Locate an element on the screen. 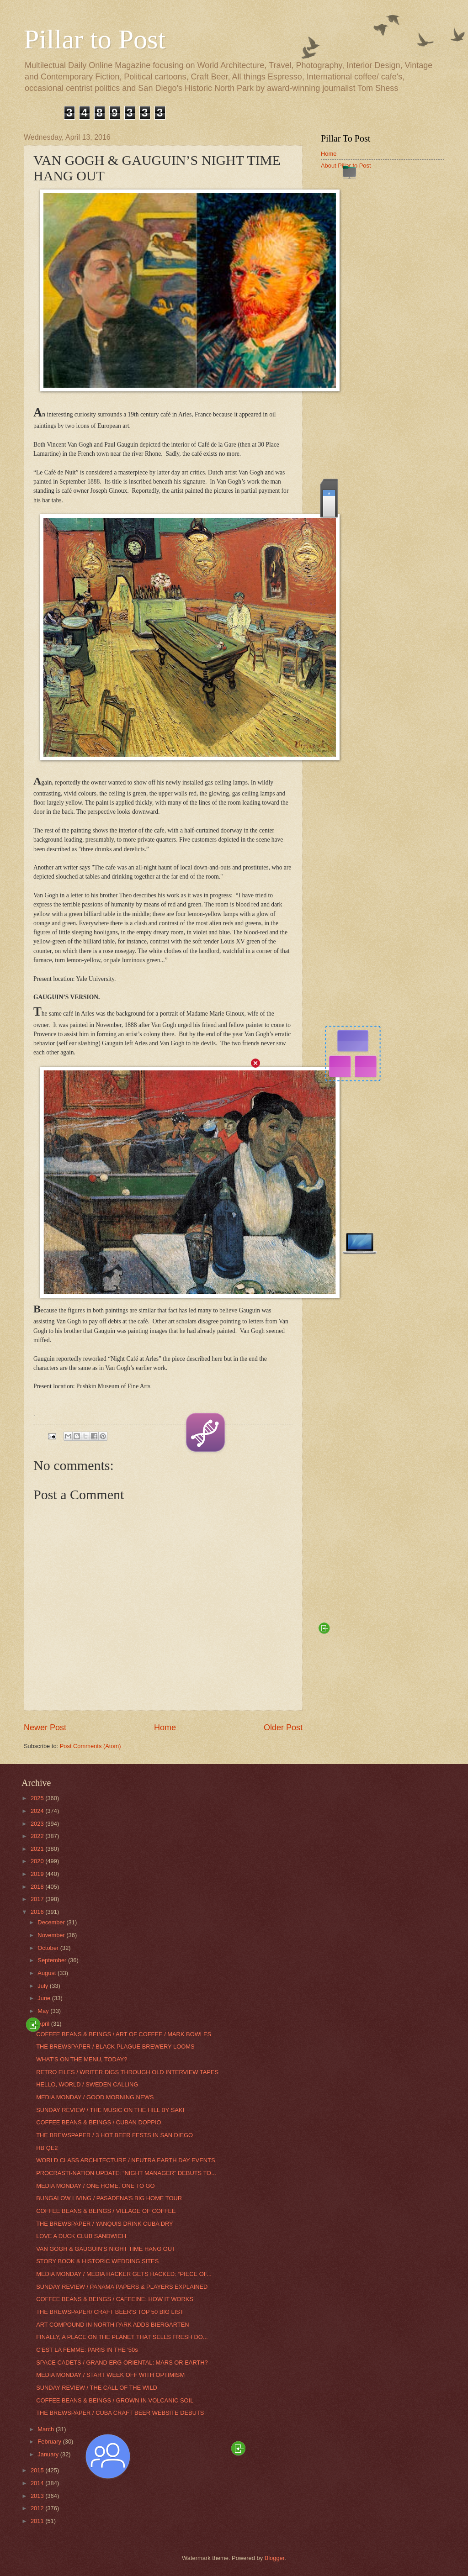 The height and width of the screenshot is (2576, 468). switch to a different user account is located at coordinates (108, 2456).